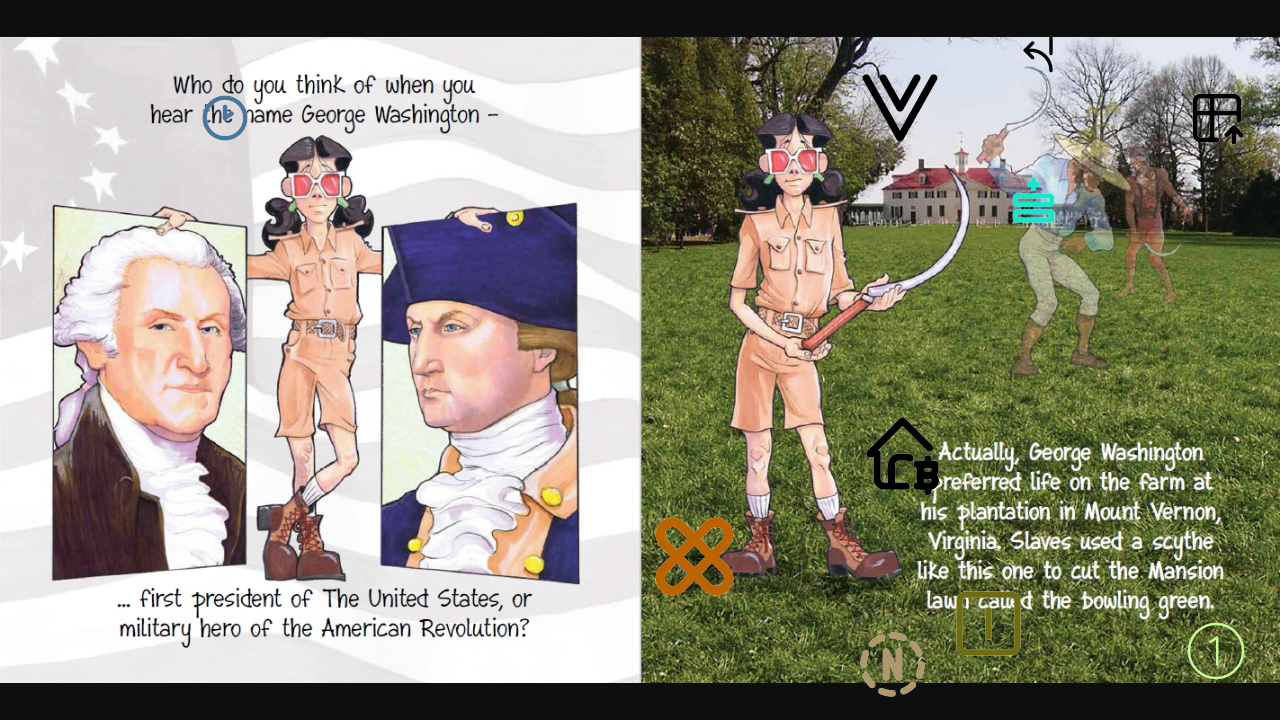 The height and width of the screenshot is (720, 1280). What do you see at coordinates (1216, 651) in the screenshot?
I see `indicates the first step in a sequence or process` at bounding box center [1216, 651].